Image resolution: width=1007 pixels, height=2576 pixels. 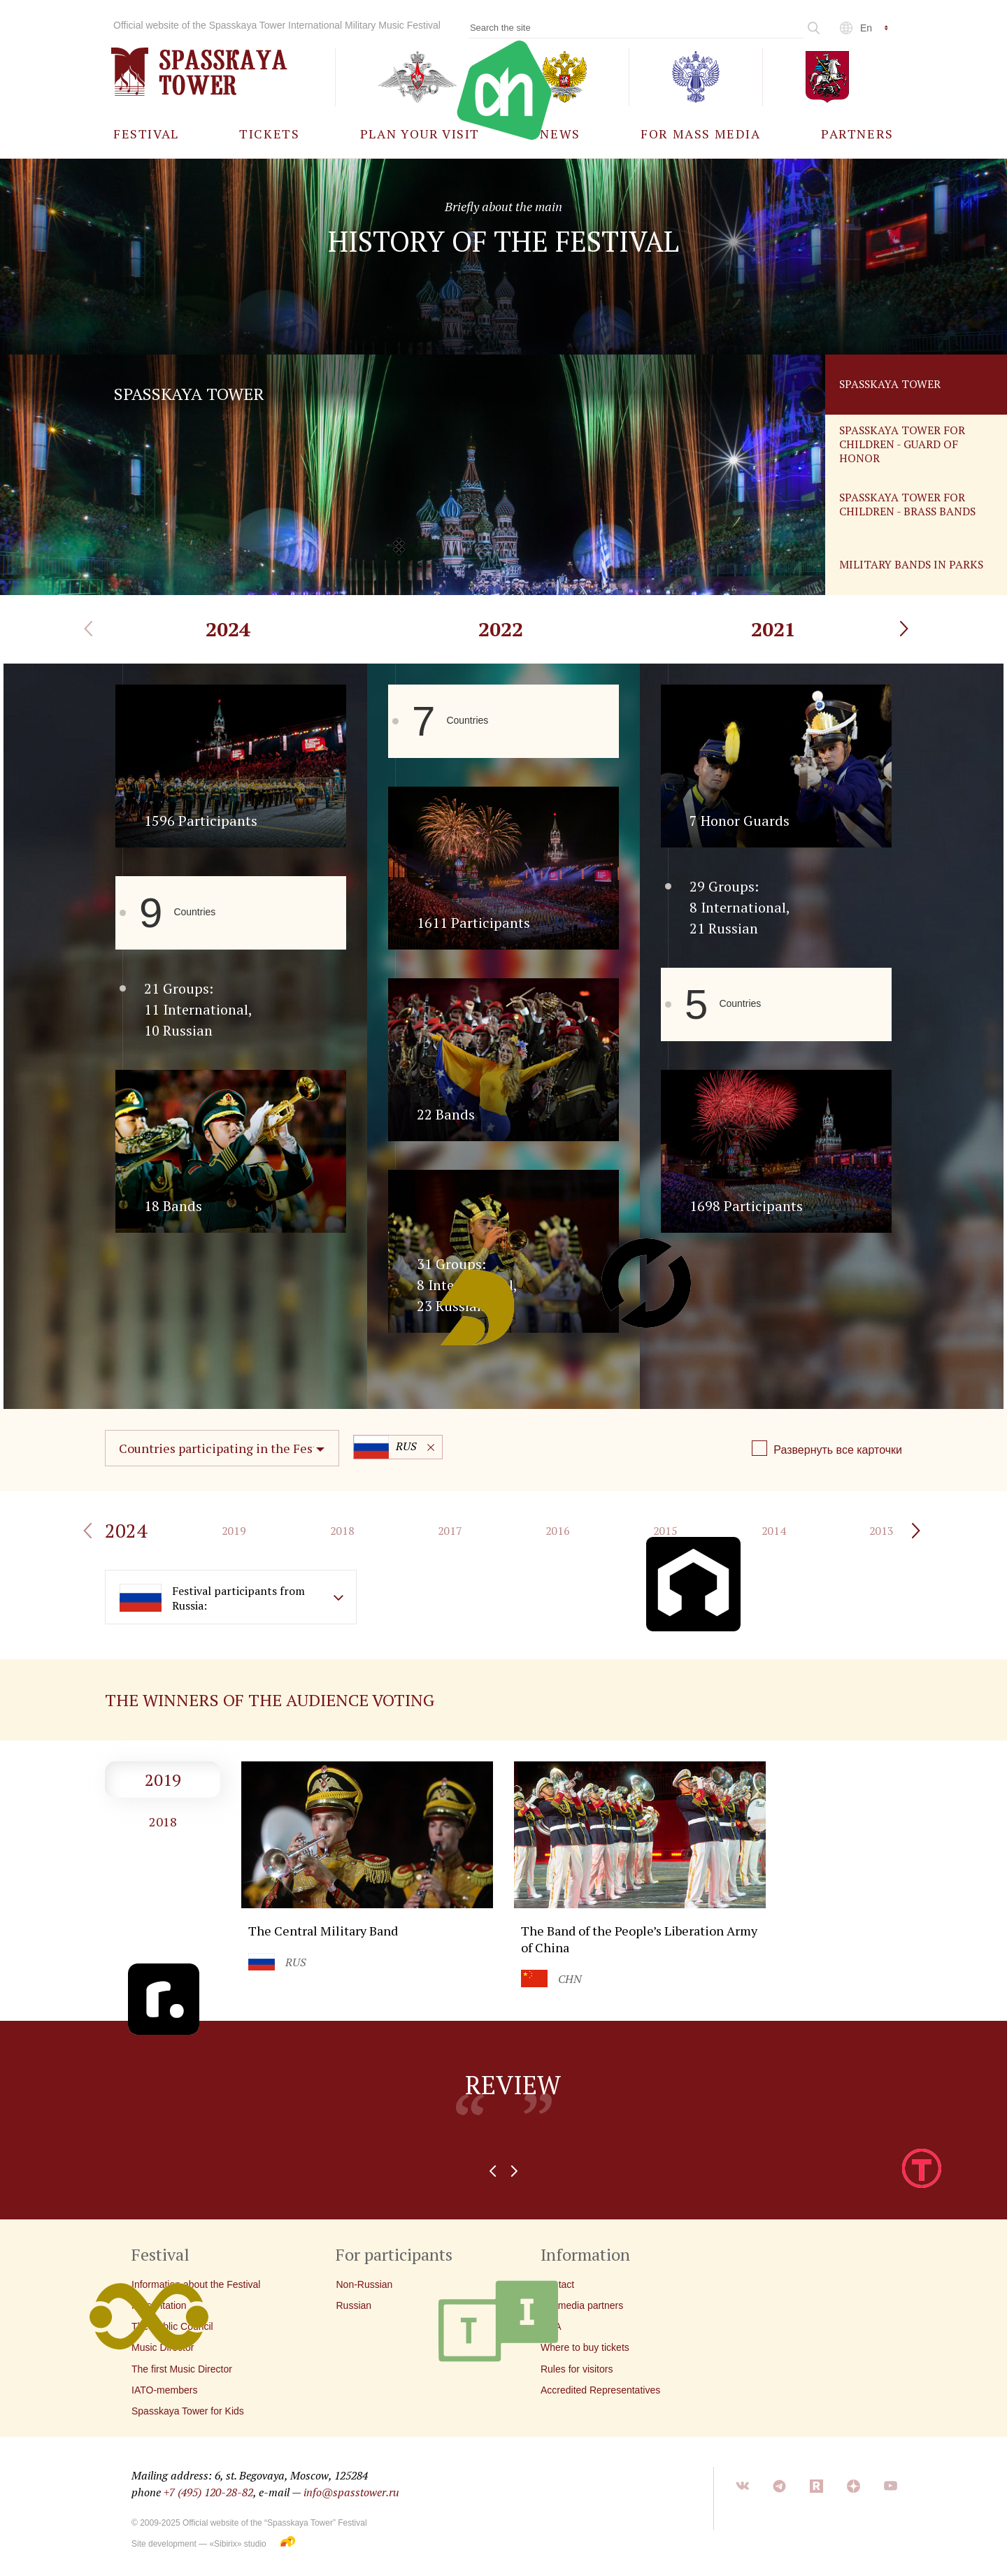 What do you see at coordinates (476, 1308) in the screenshot?
I see `open deepnote collaborative notebook` at bounding box center [476, 1308].